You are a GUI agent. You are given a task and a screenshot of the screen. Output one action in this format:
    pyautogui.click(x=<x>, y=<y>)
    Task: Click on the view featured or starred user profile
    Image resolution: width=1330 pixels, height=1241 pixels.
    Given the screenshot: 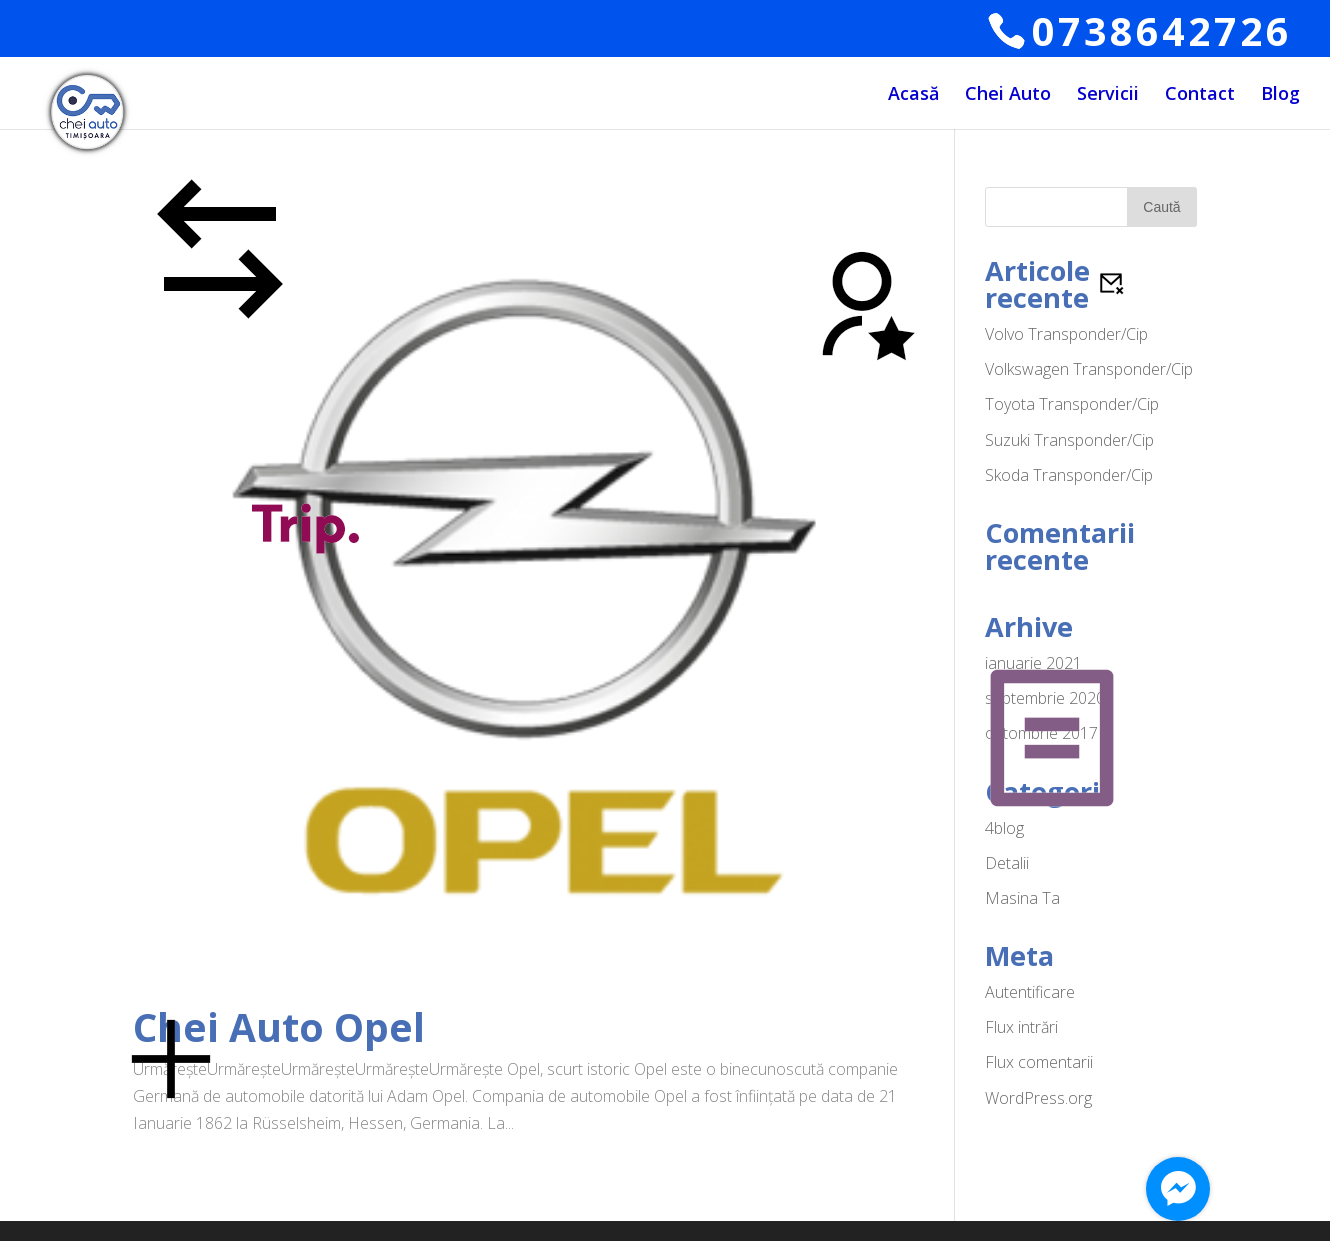 What is the action you would take?
    pyautogui.click(x=862, y=306)
    